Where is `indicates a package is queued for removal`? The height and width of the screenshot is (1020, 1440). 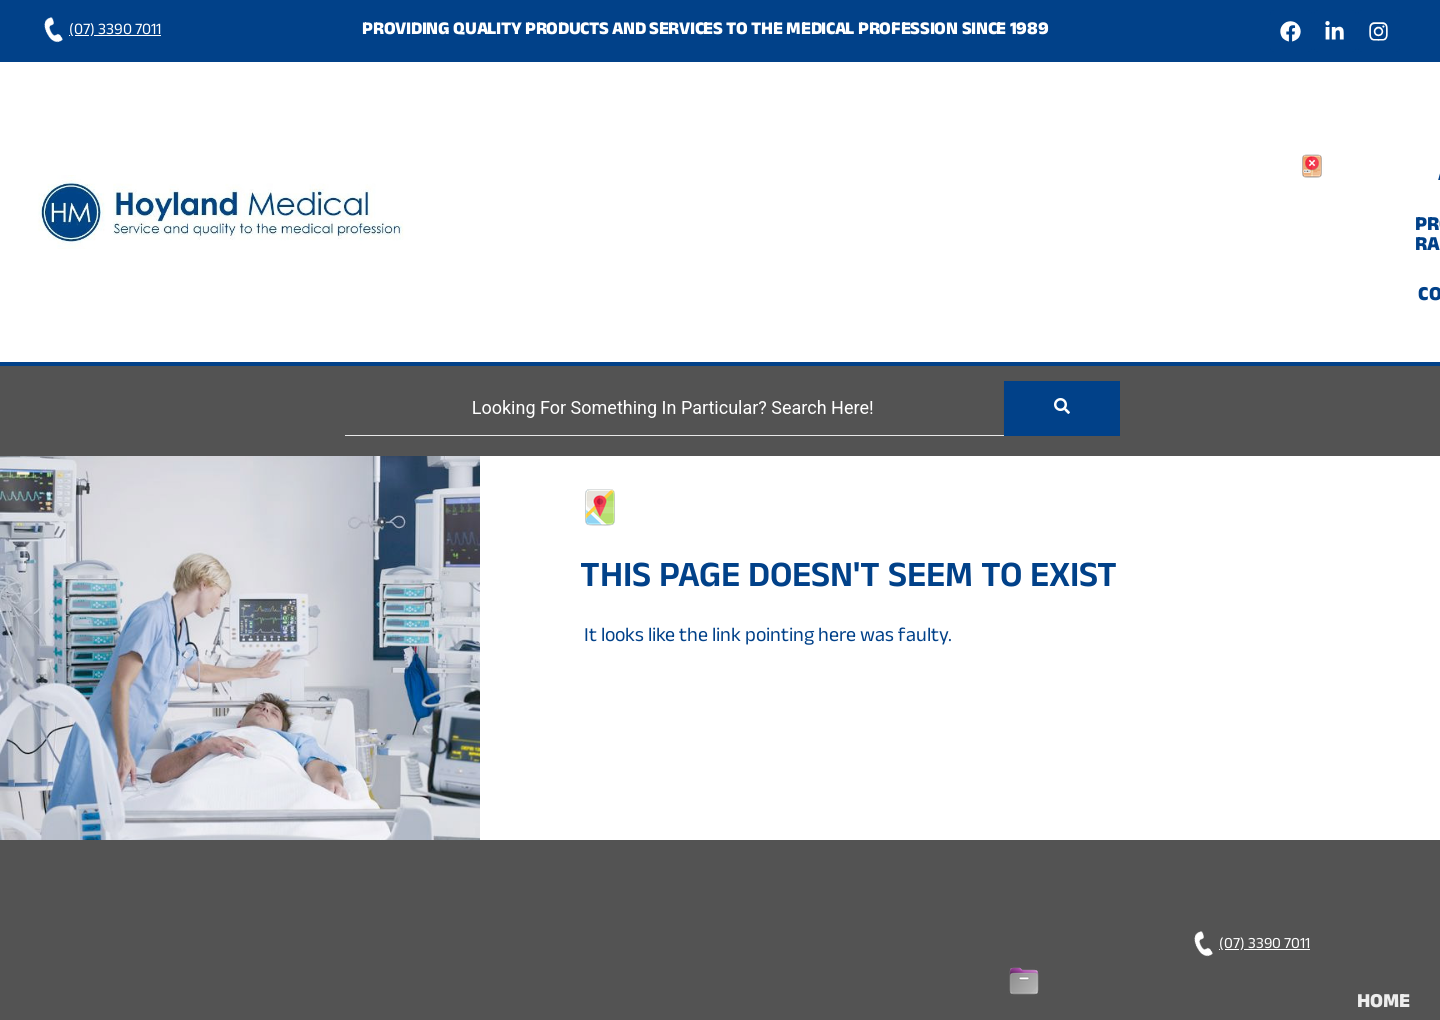
indicates a package is queued for removal is located at coordinates (1312, 166).